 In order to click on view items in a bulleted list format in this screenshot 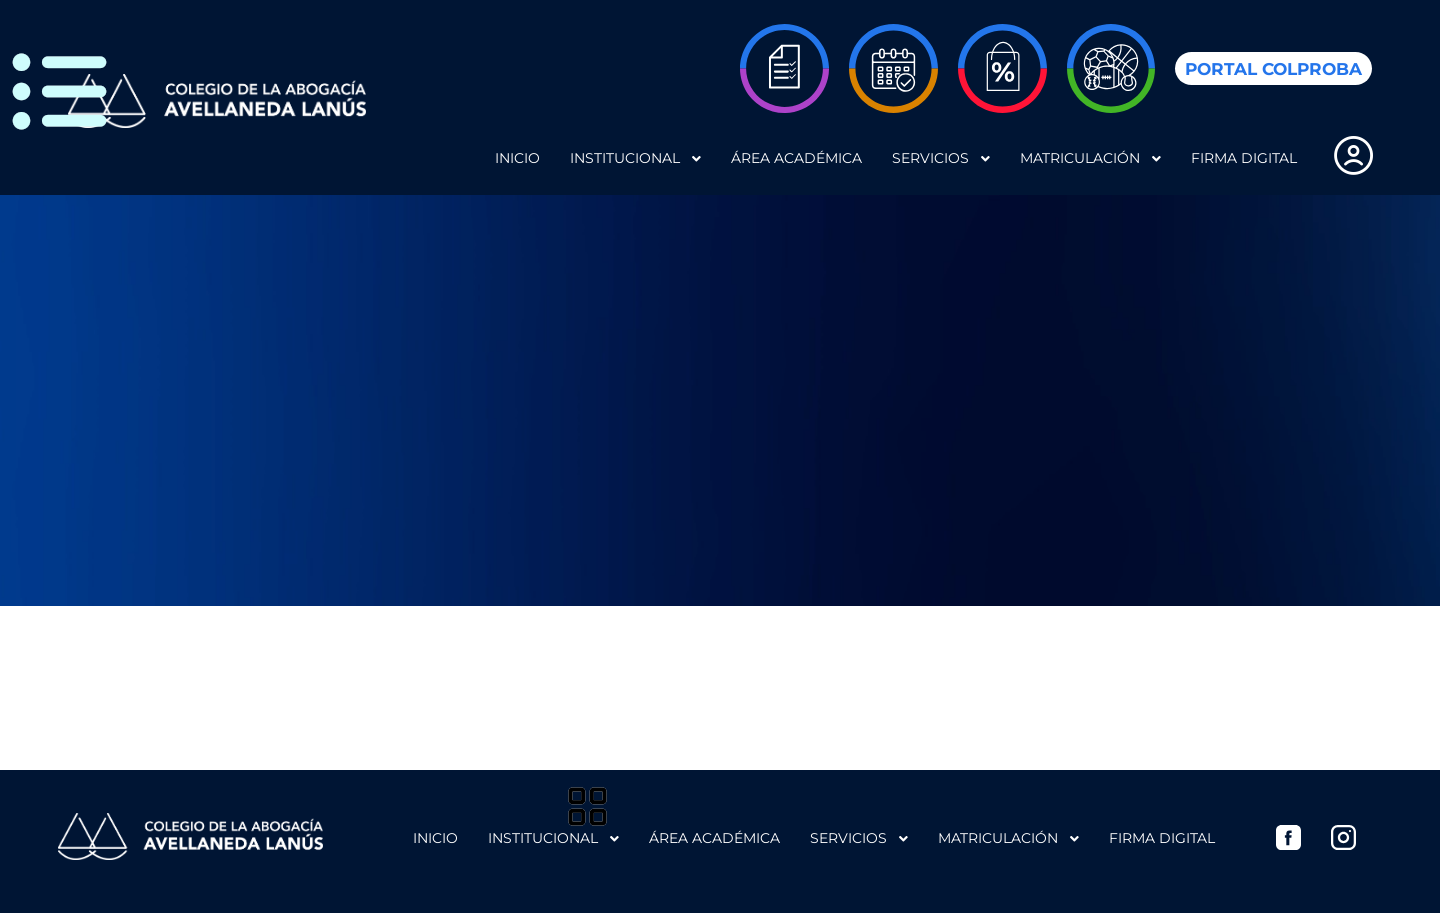, I will do `click(59, 91)`.